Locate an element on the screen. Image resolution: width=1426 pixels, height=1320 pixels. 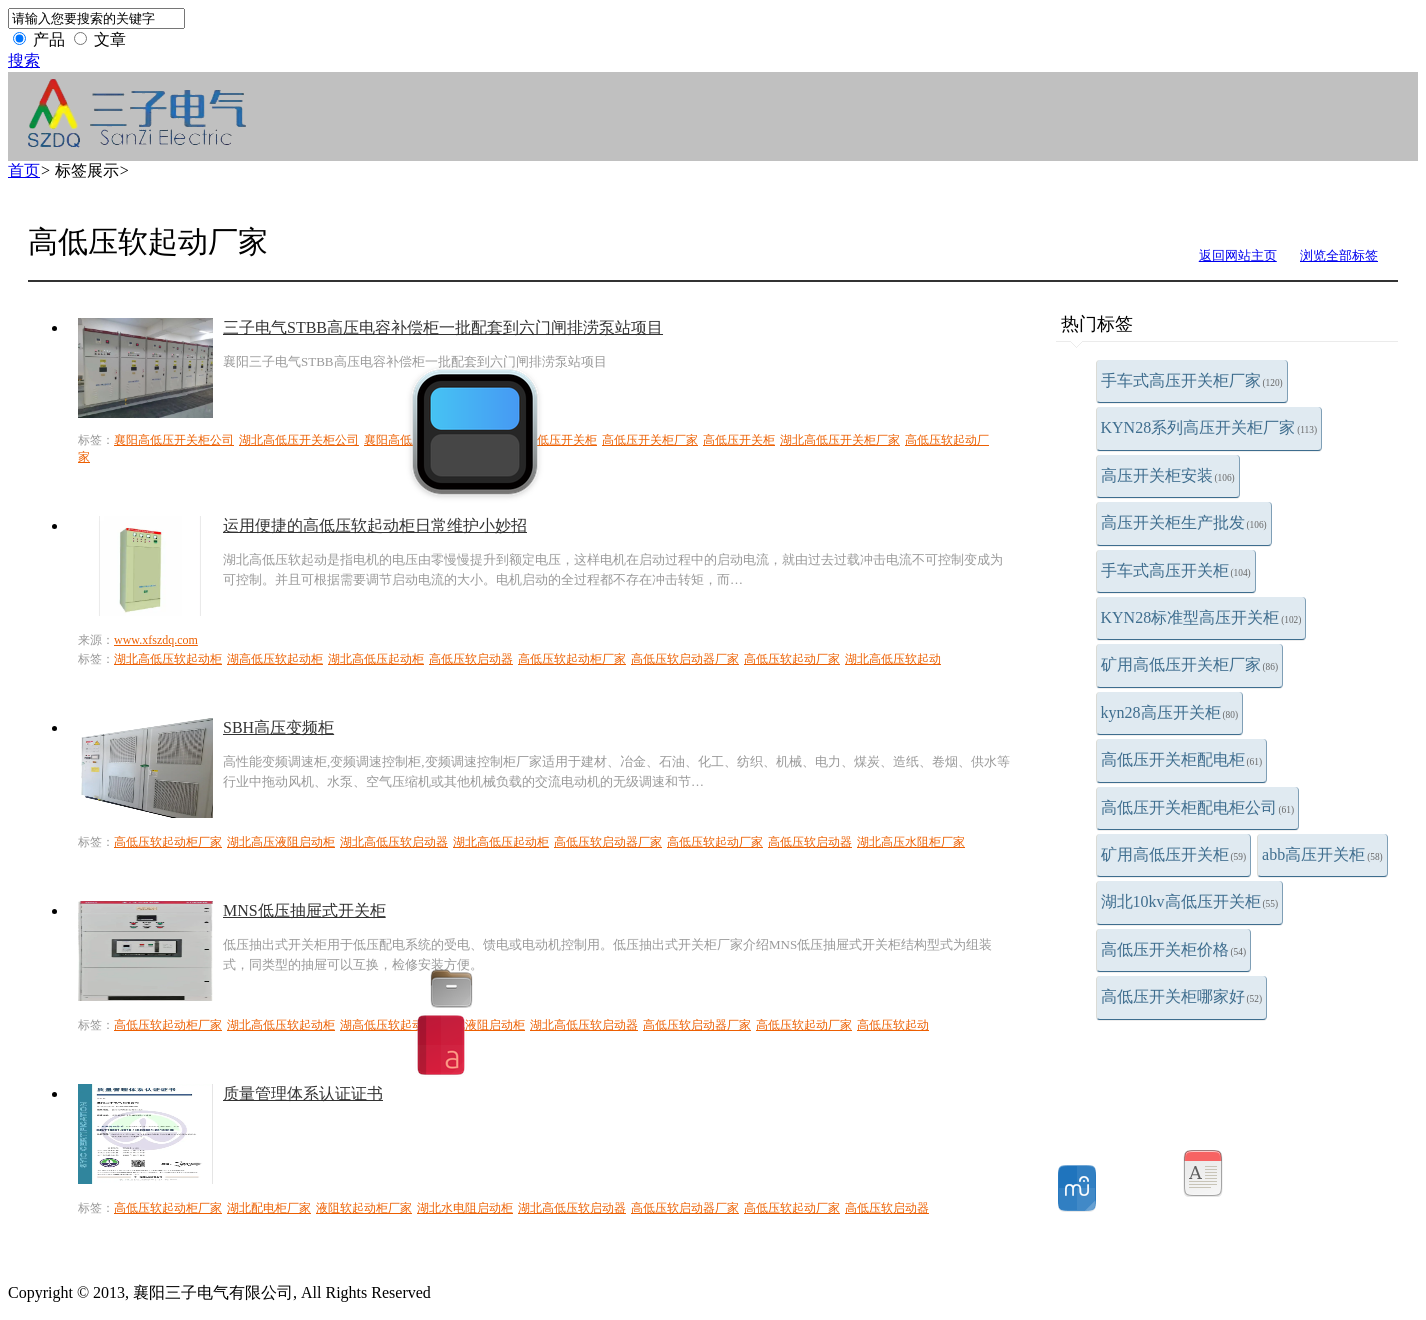
open the file manager application is located at coordinates (451, 988).